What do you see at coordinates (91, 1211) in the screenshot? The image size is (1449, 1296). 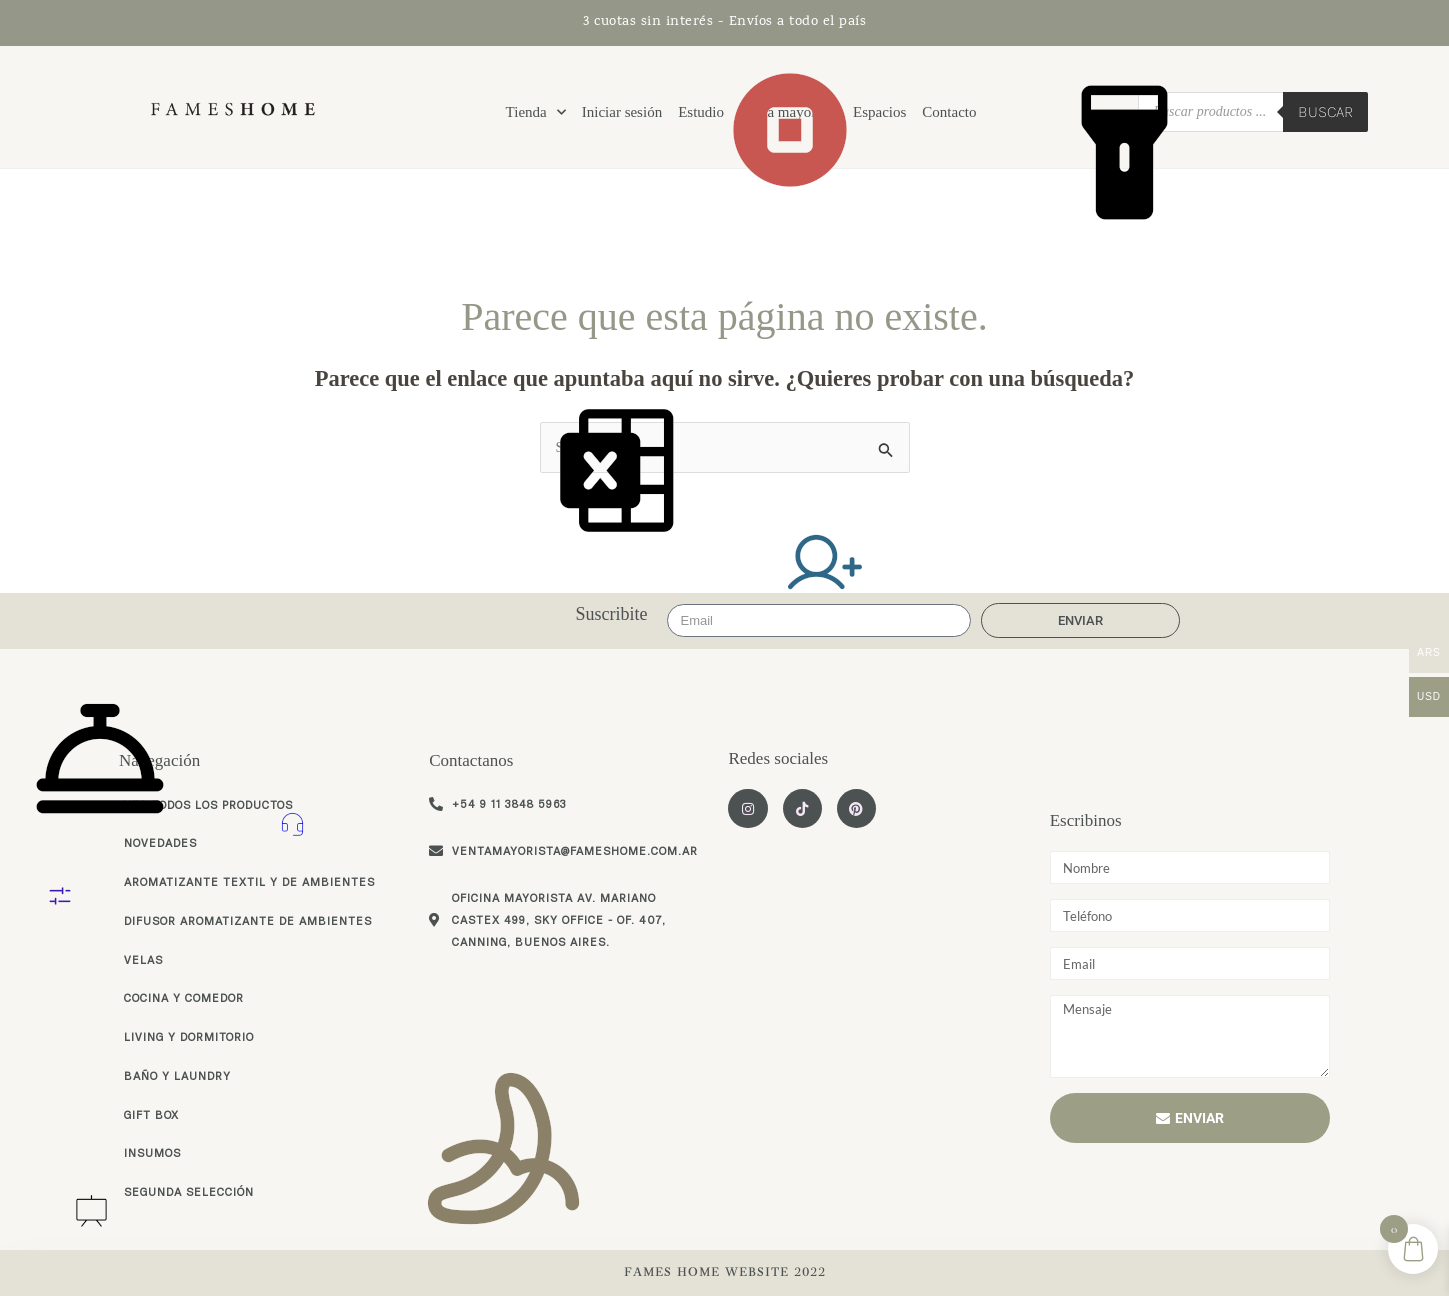 I see `start or view a presentation` at bounding box center [91, 1211].